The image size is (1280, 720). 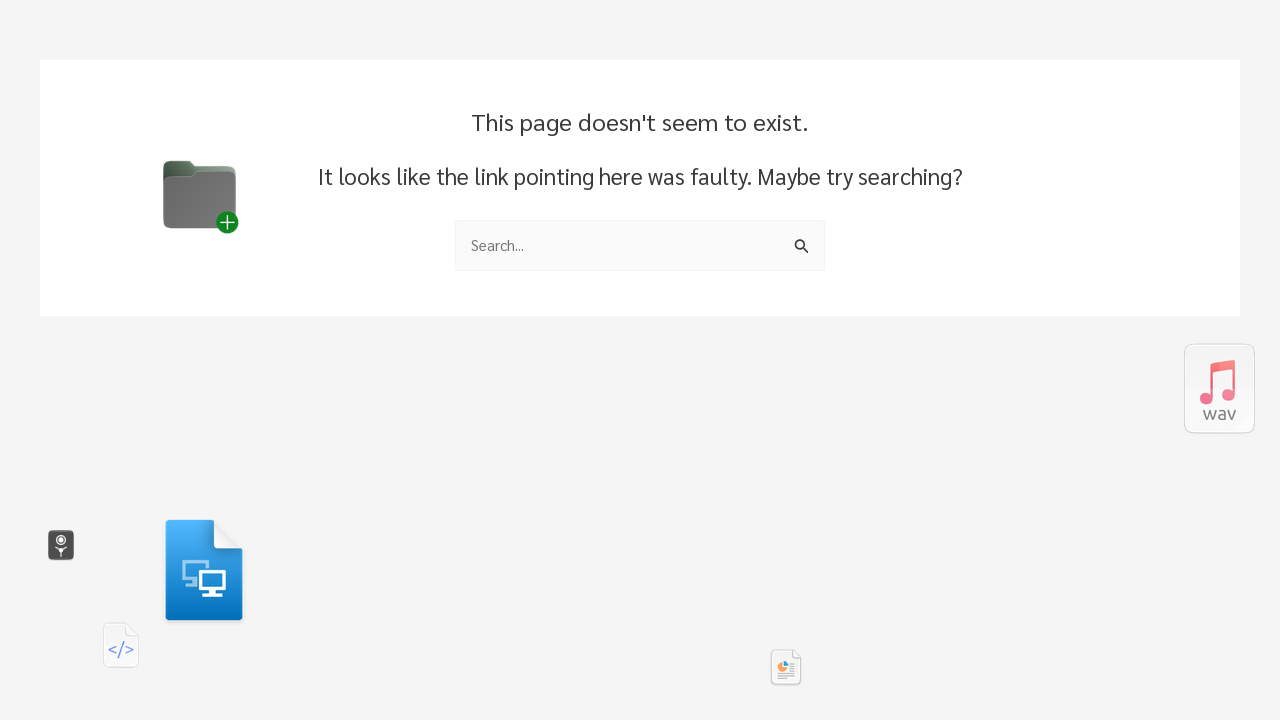 What do you see at coordinates (199, 194) in the screenshot?
I see `create a new folder` at bounding box center [199, 194].